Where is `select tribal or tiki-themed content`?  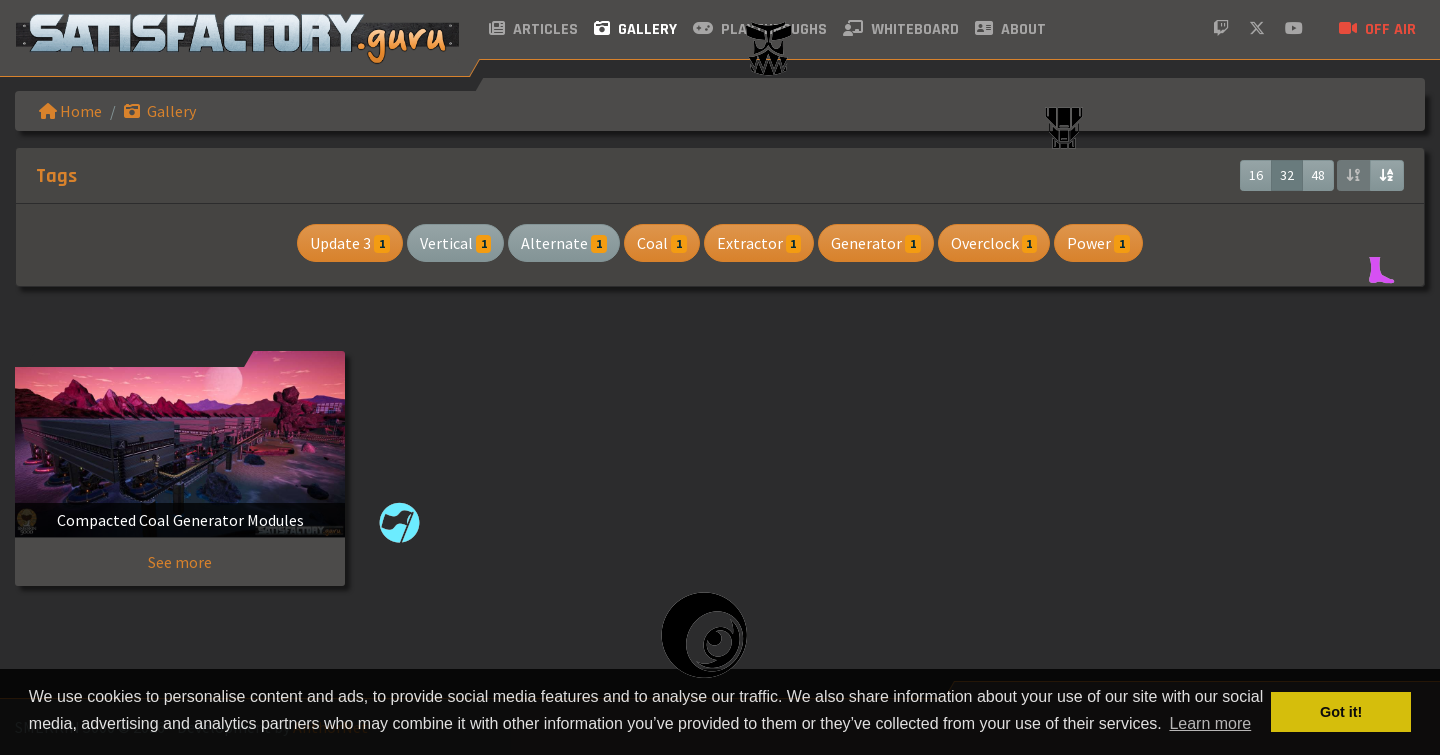
select tribal or tiki-themed content is located at coordinates (768, 48).